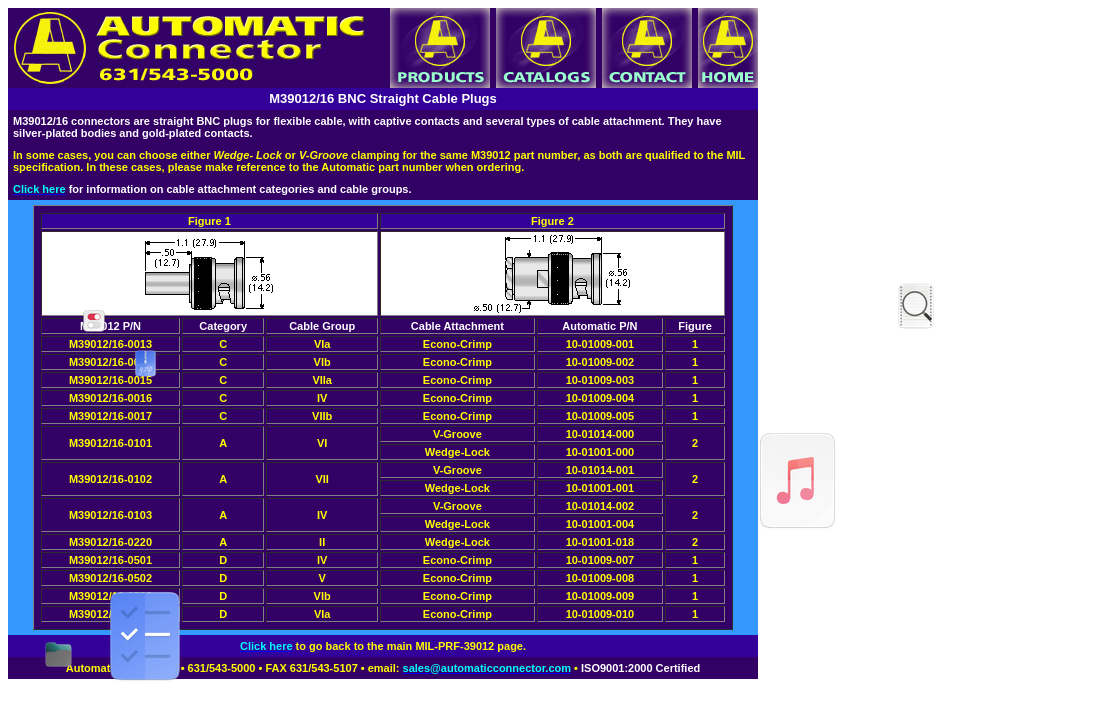 The image size is (1106, 720). What do you see at coordinates (58, 654) in the screenshot?
I see `open folder containing files` at bounding box center [58, 654].